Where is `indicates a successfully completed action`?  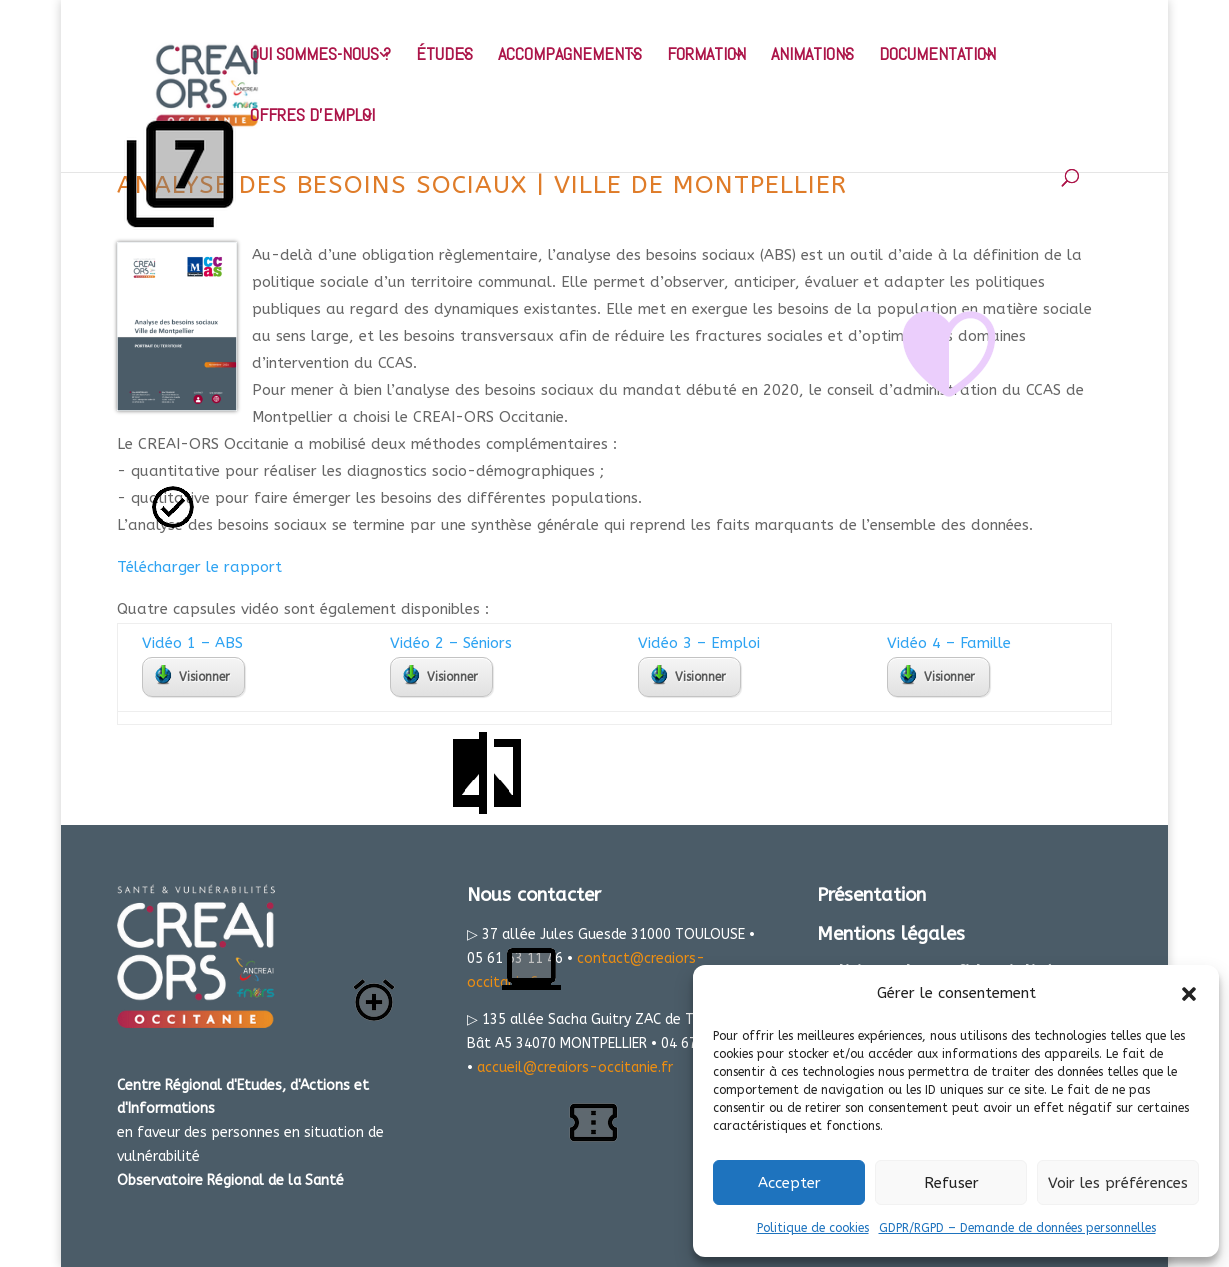
indicates a successfully completed action is located at coordinates (173, 507).